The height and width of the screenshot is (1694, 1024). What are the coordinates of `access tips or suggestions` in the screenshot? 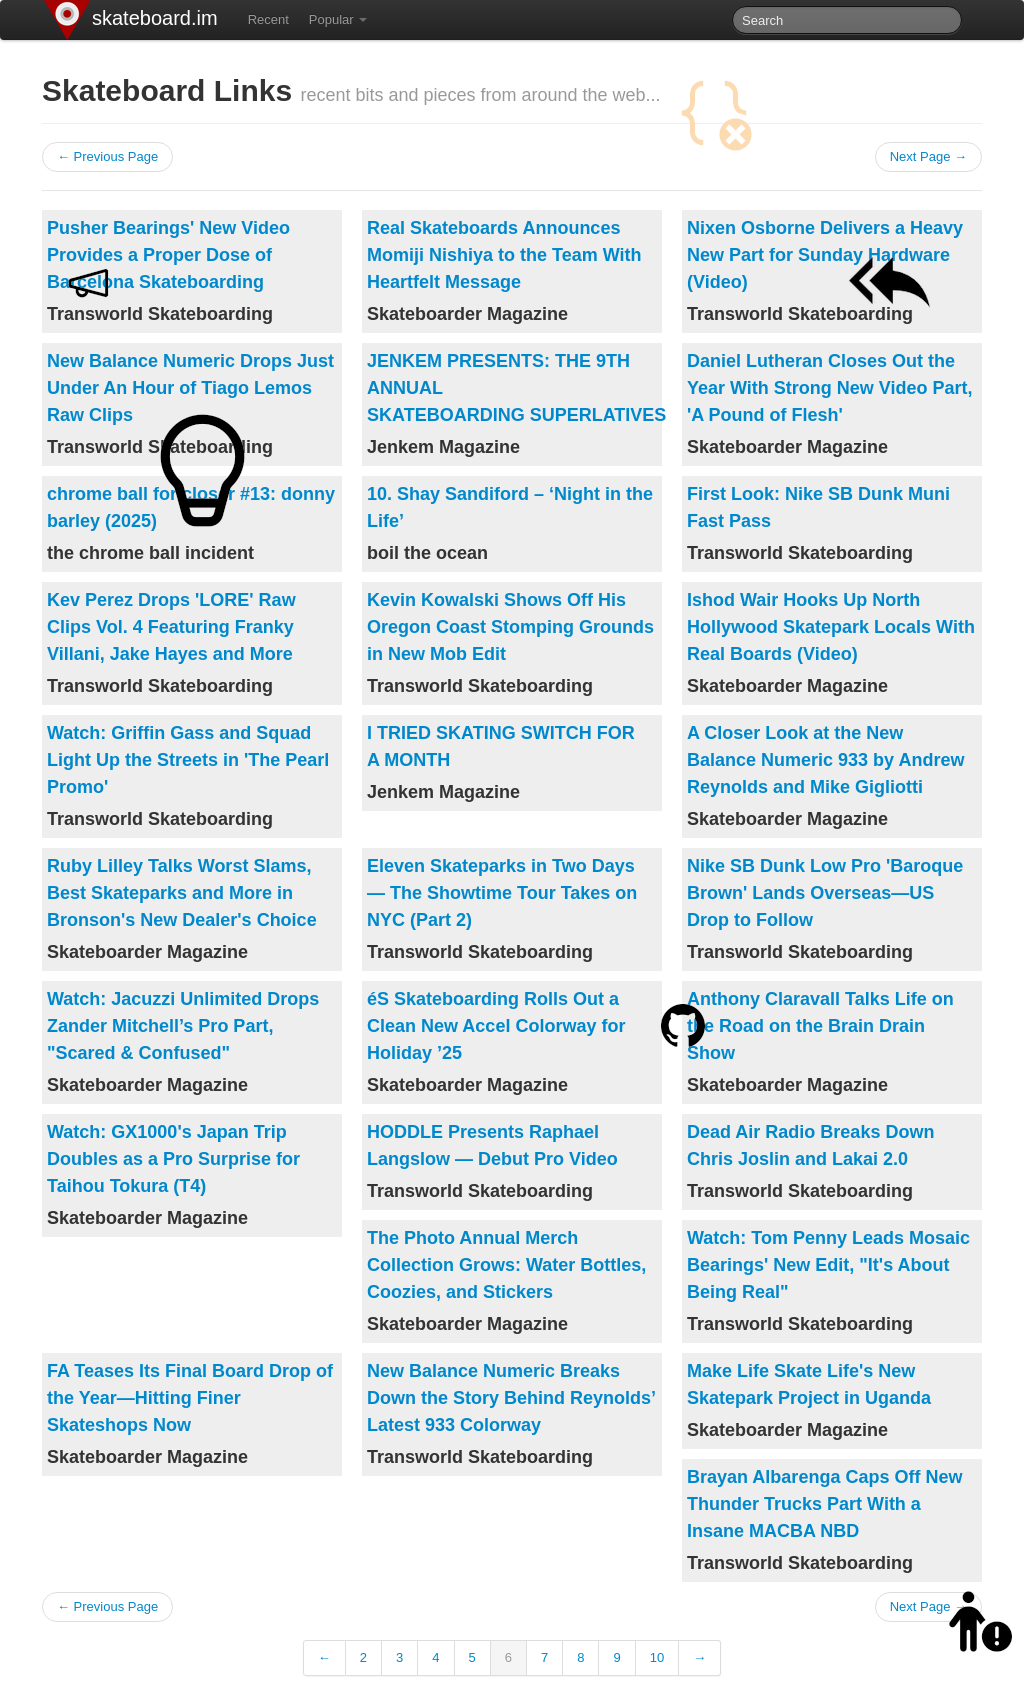 It's located at (202, 470).